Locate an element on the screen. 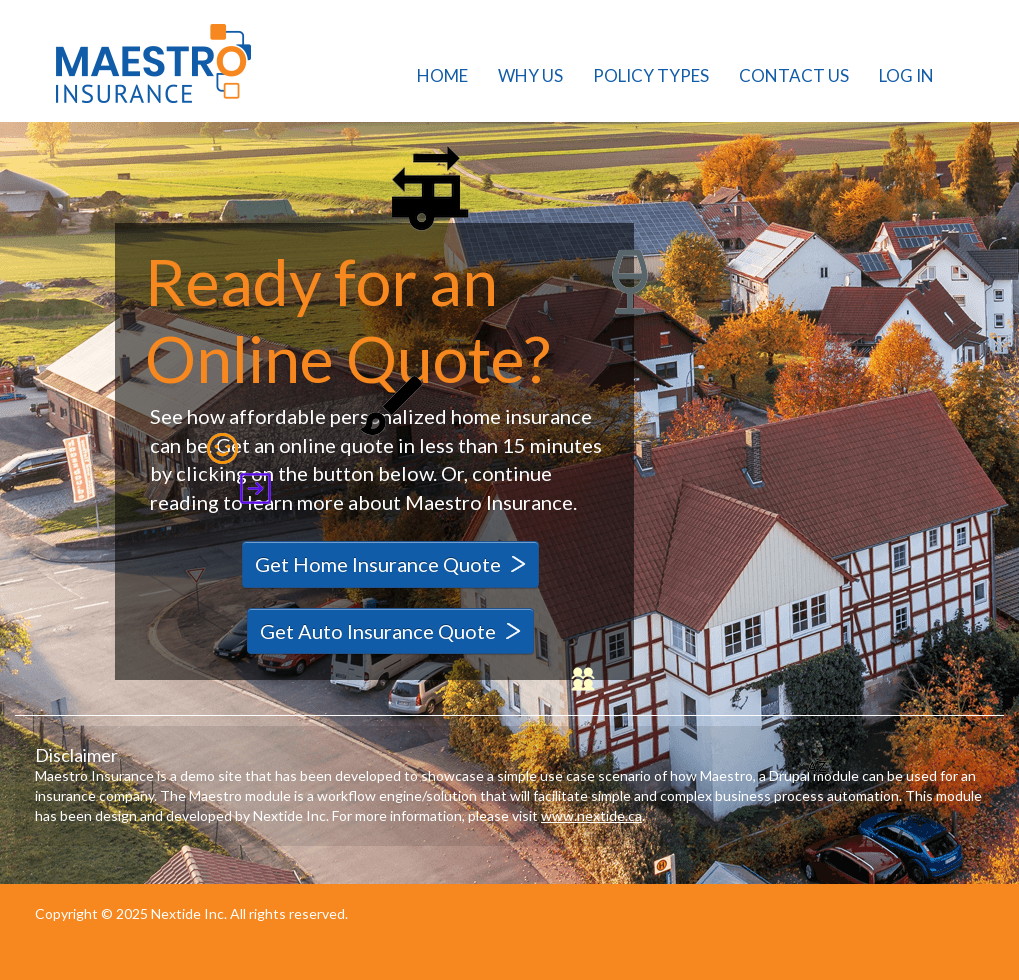 The image size is (1019, 980). add emoji or reaction to content is located at coordinates (222, 448).